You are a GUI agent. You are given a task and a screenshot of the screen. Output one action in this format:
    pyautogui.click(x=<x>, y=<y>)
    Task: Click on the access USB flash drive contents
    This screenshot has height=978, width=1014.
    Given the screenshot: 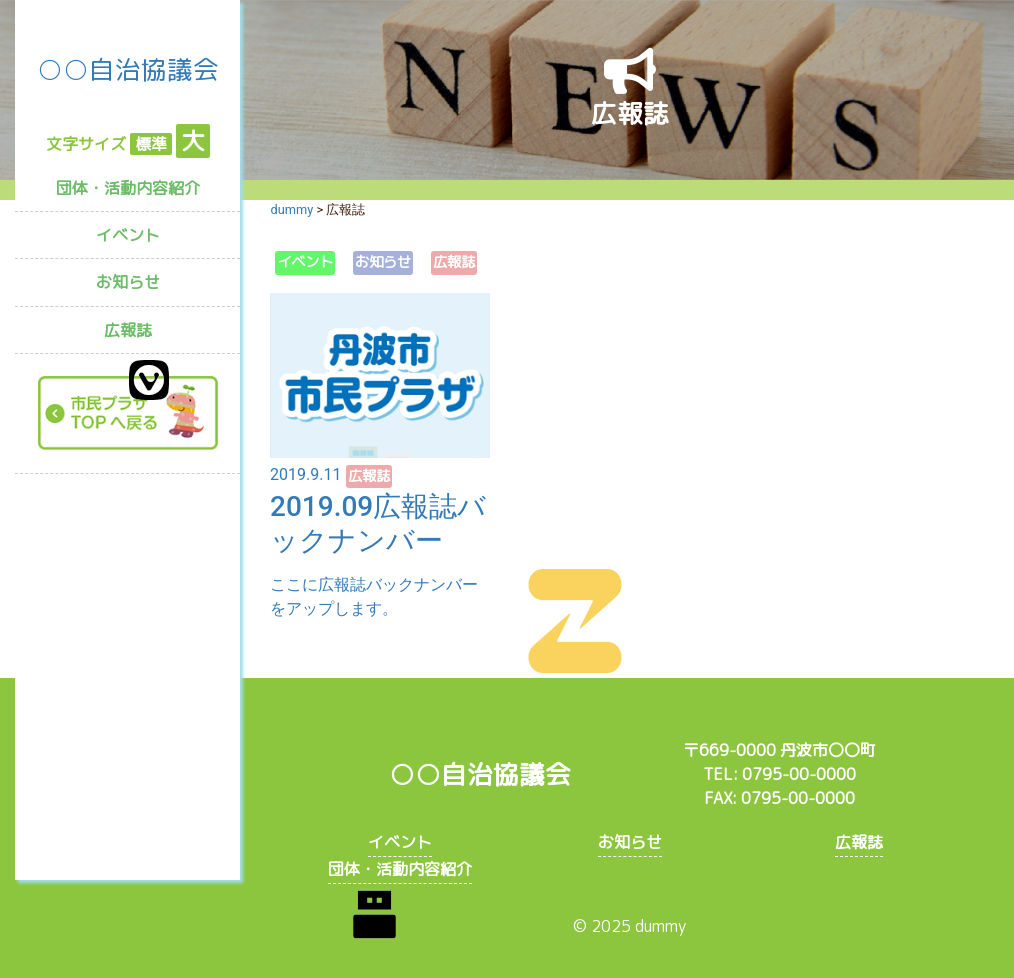 What is the action you would take?
    pyautogui.click(x=374, y=914)
    